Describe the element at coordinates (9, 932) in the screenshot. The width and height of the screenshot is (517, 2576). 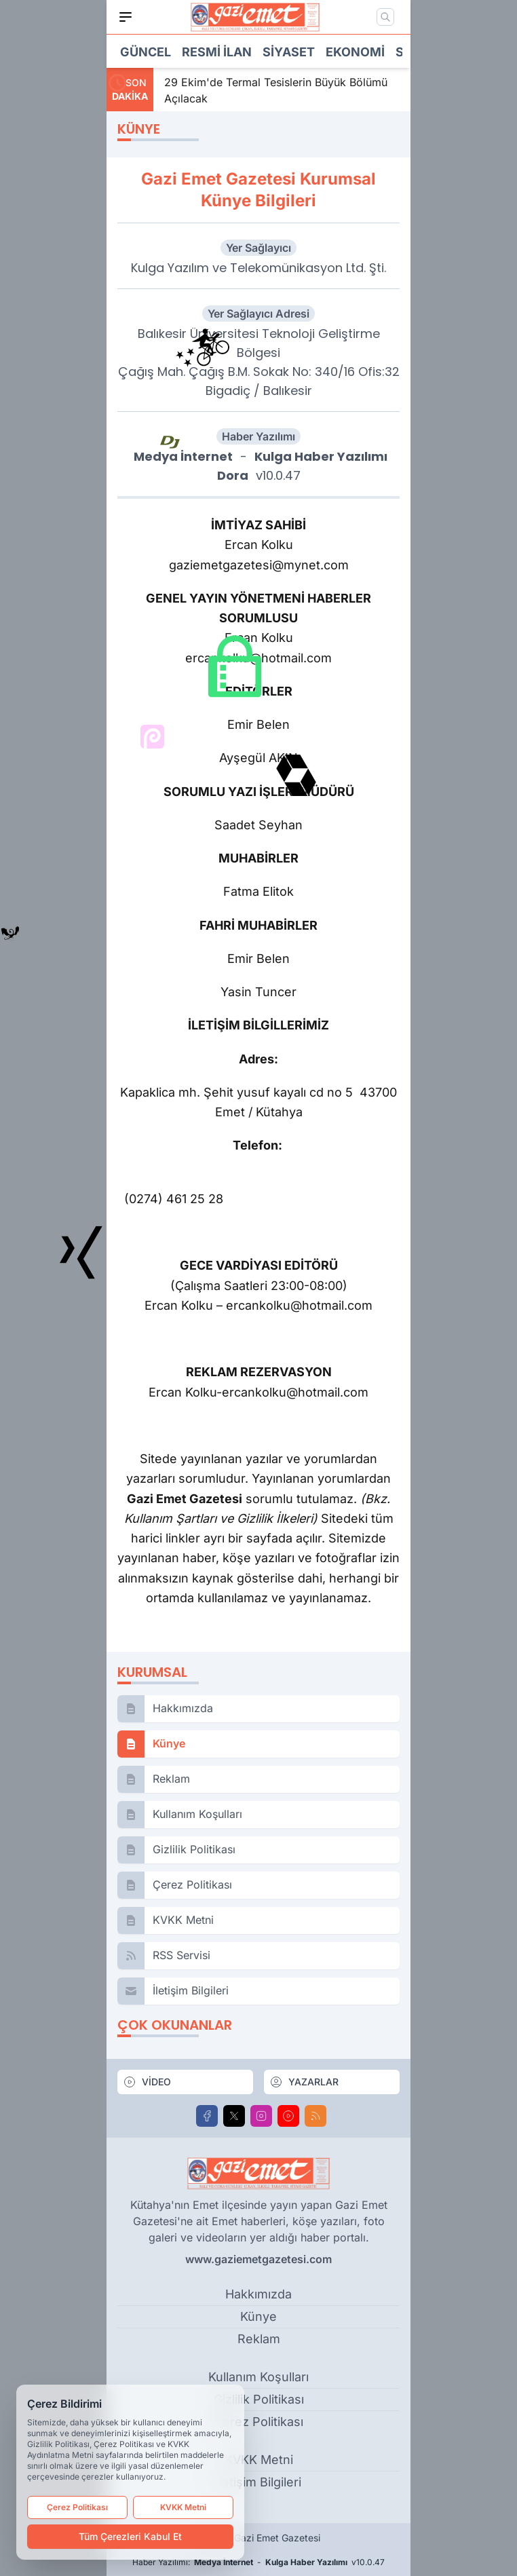
I see `visit the LLVM compiler infrastructure project website` at that location.